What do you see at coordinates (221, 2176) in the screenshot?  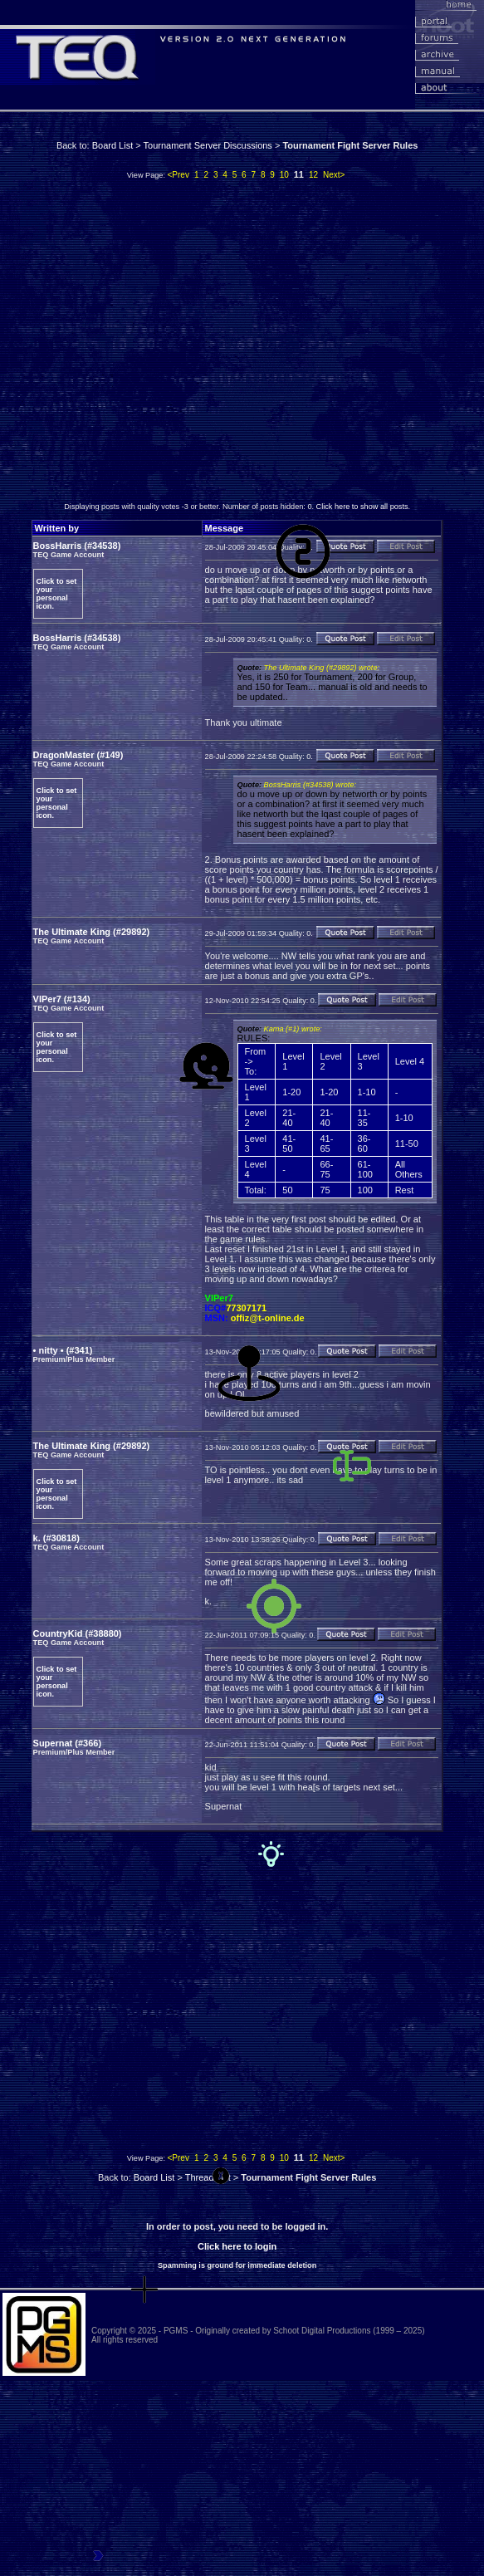 I see `close or dismiss a dialog` at bounding box center [221, 2176].